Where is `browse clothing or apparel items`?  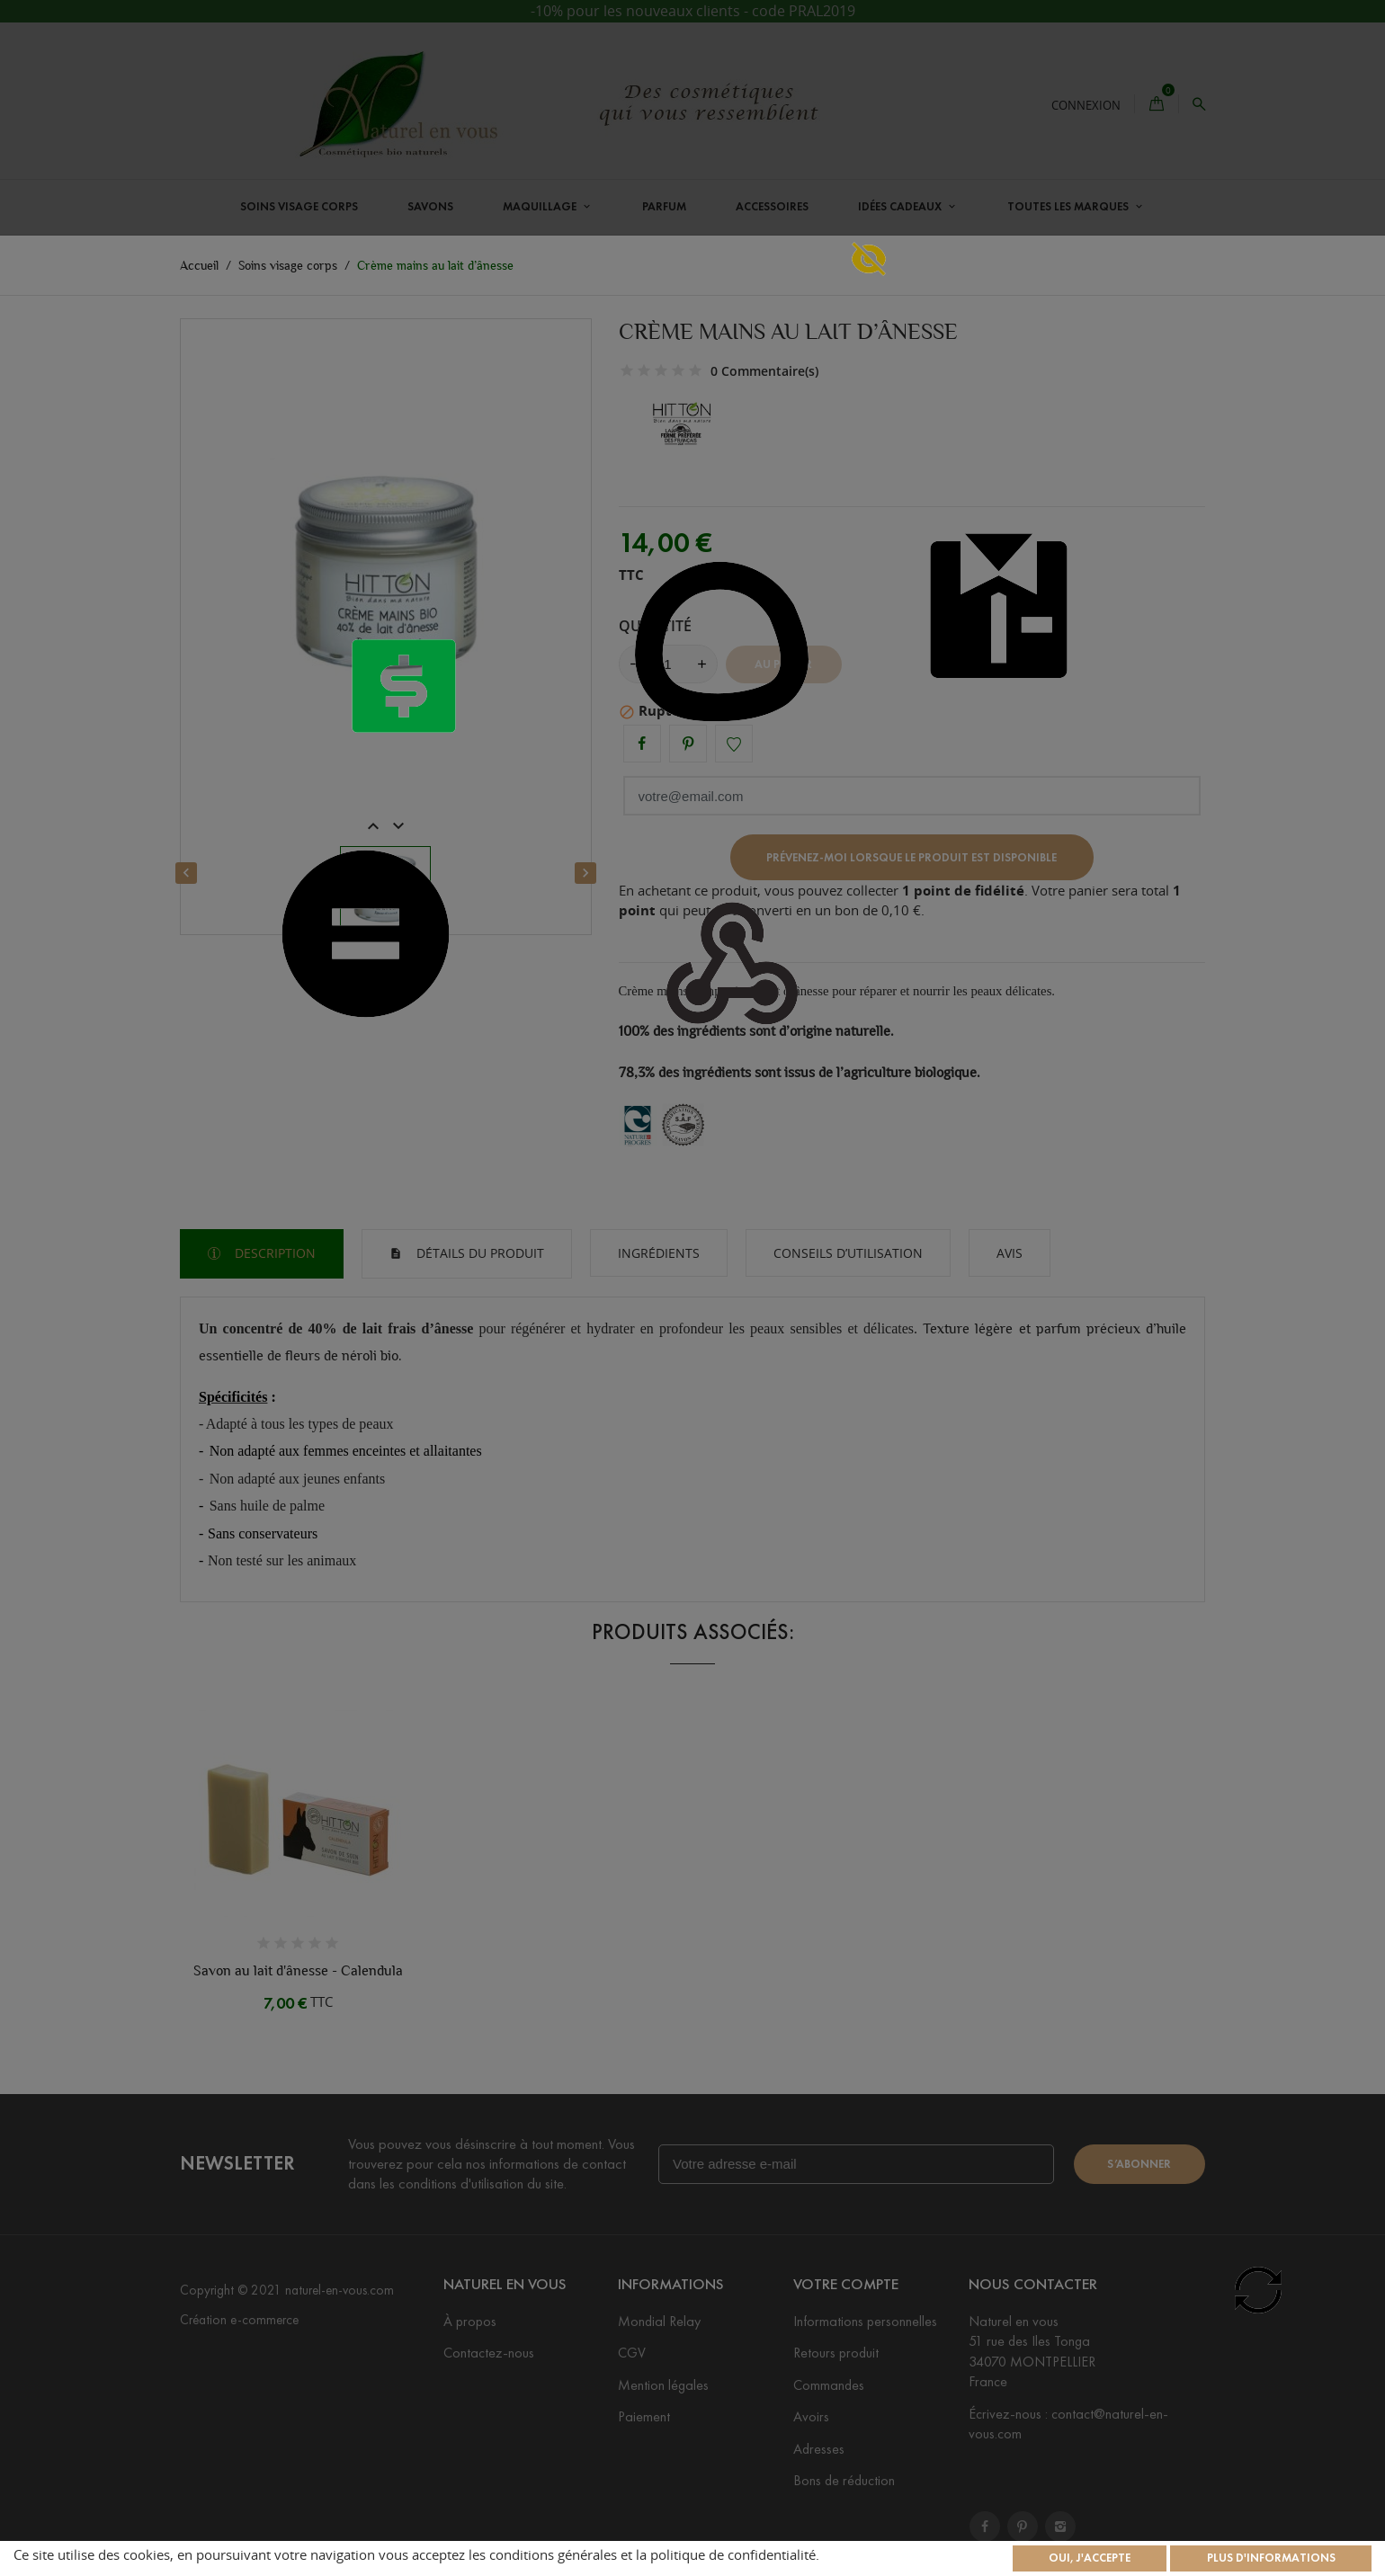 browse clothing or apparel items is located at coordinates (998, 602).